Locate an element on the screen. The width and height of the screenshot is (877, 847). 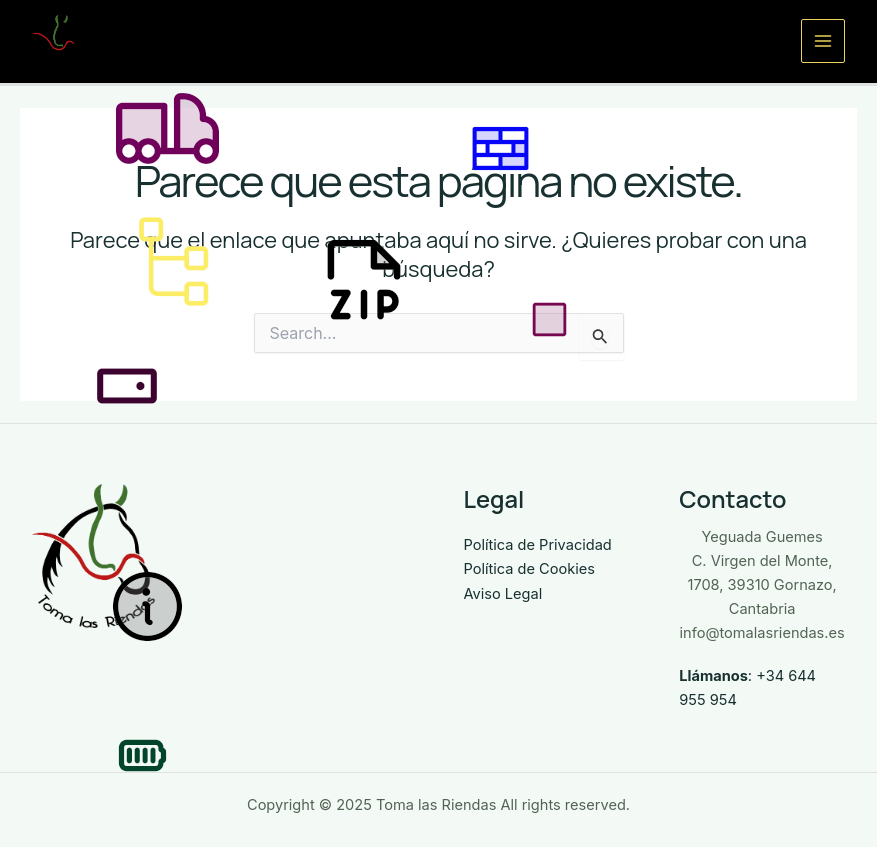
access wall or barrier settings is located at coordinates (500, 148).